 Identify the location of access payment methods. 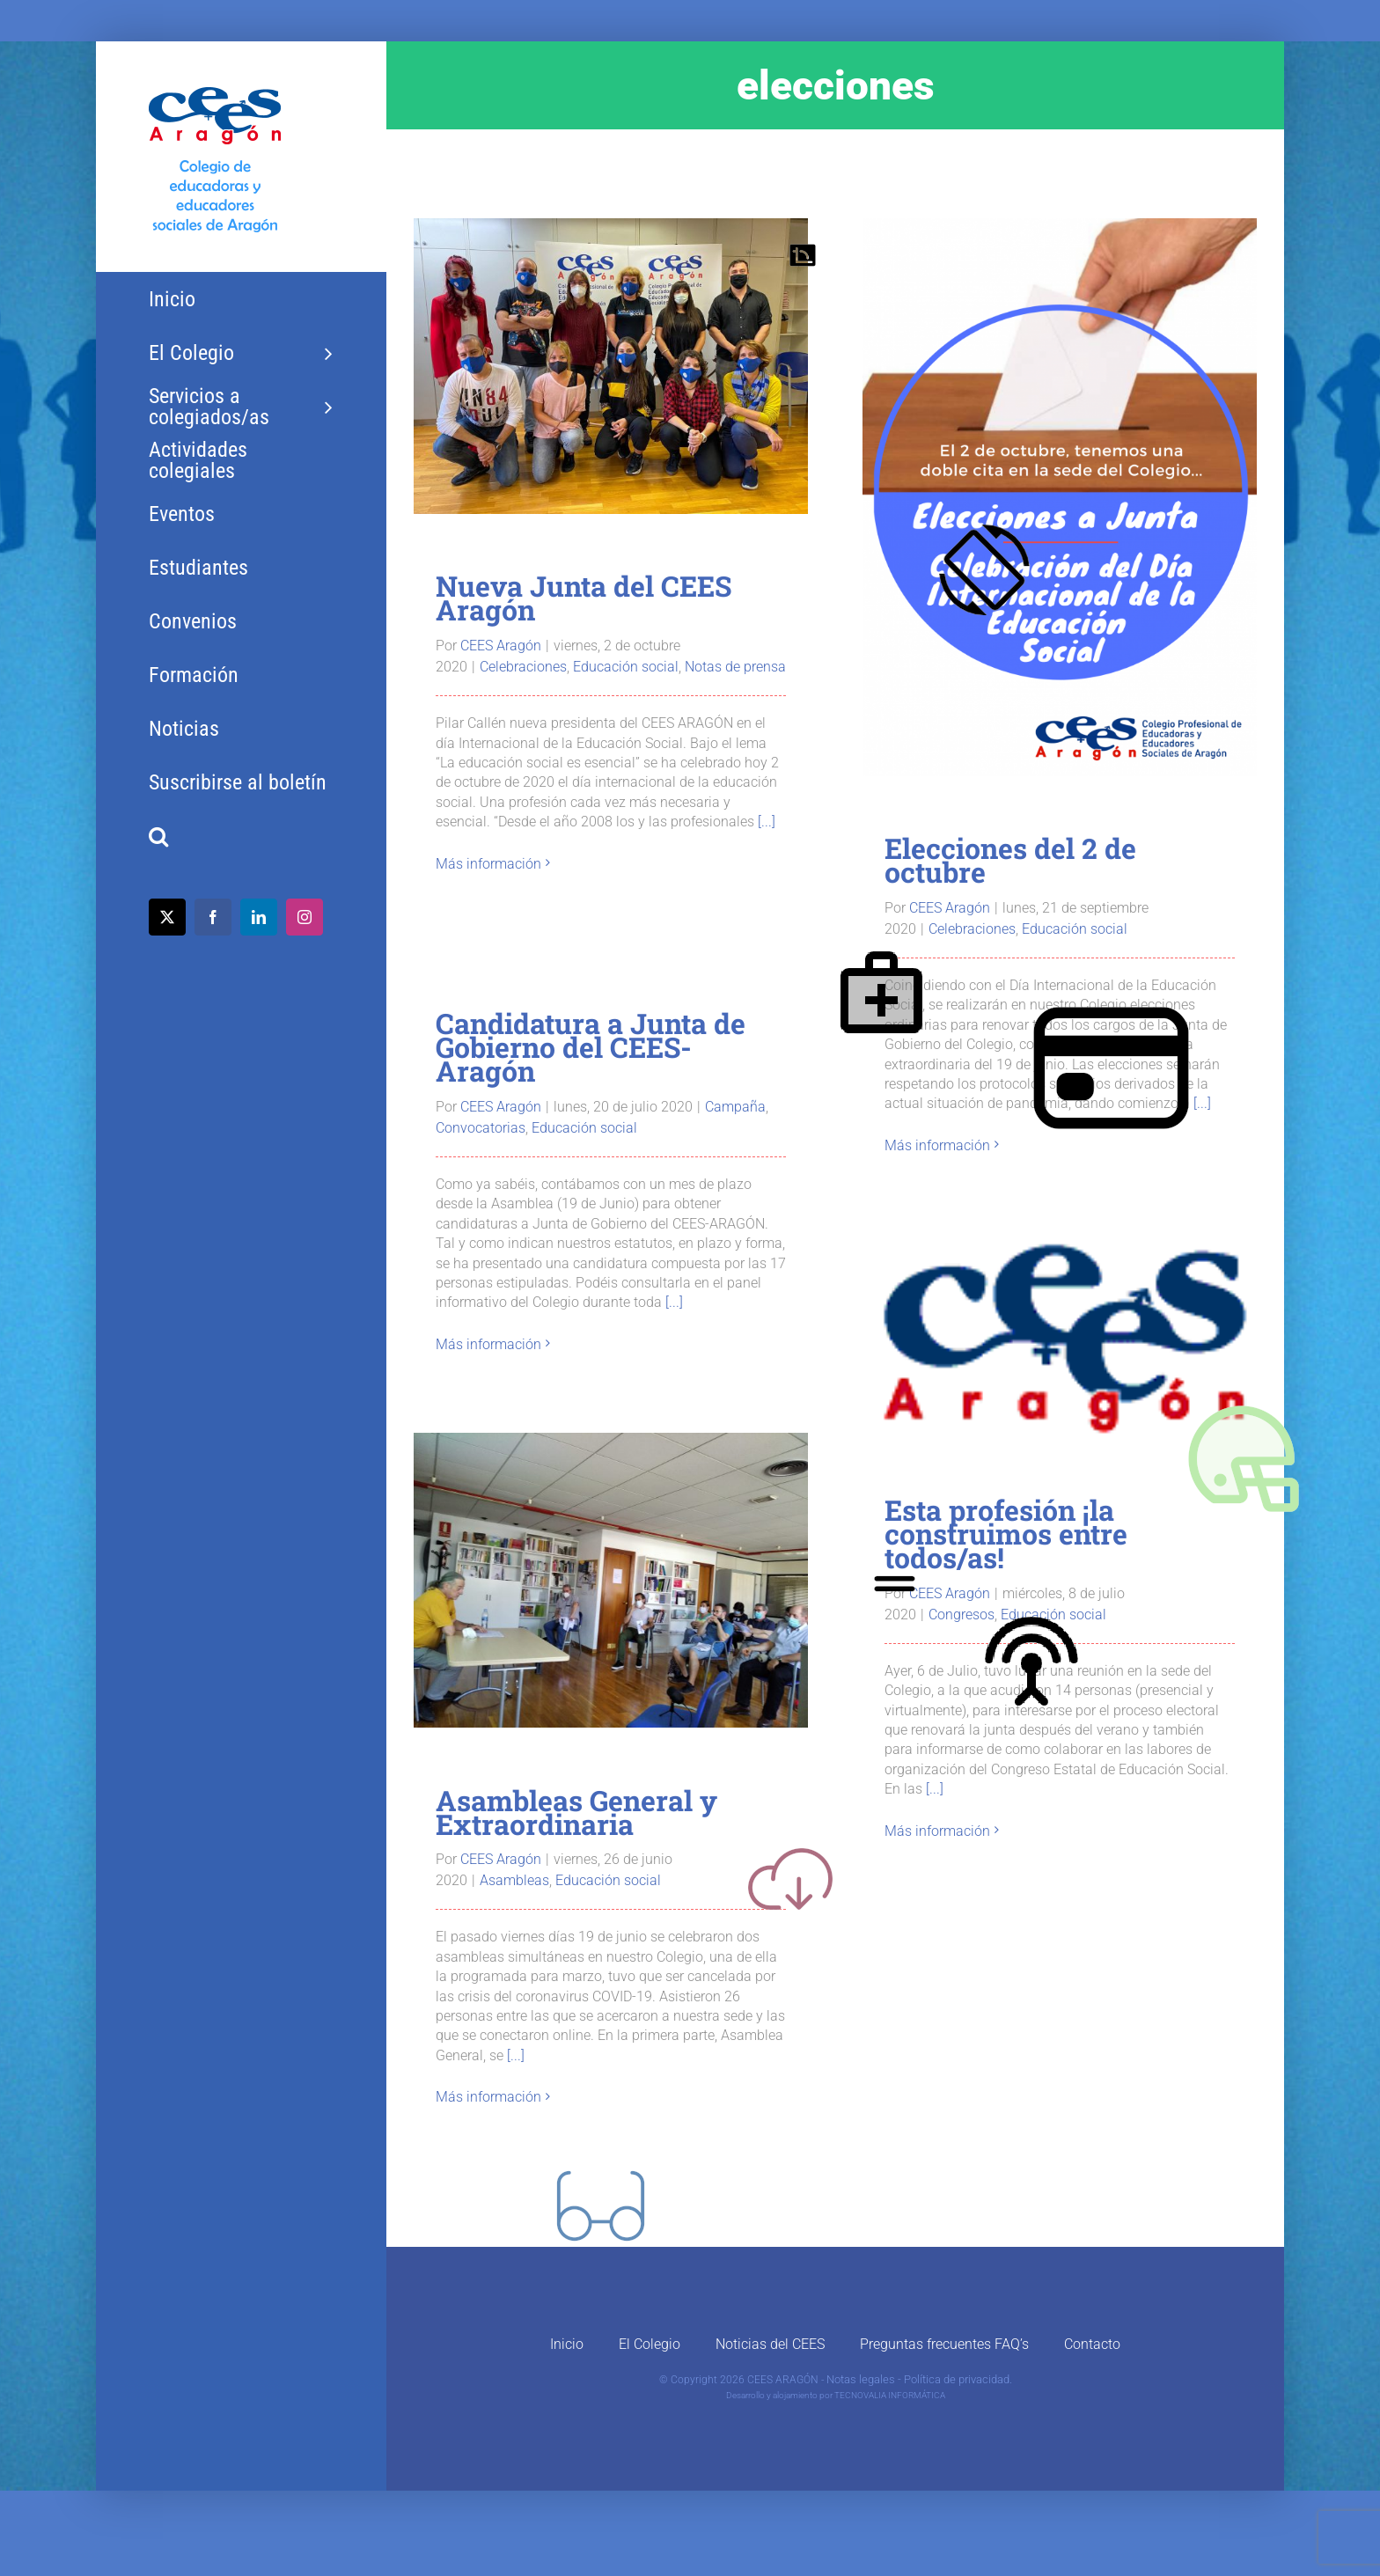
(1111, 1068).